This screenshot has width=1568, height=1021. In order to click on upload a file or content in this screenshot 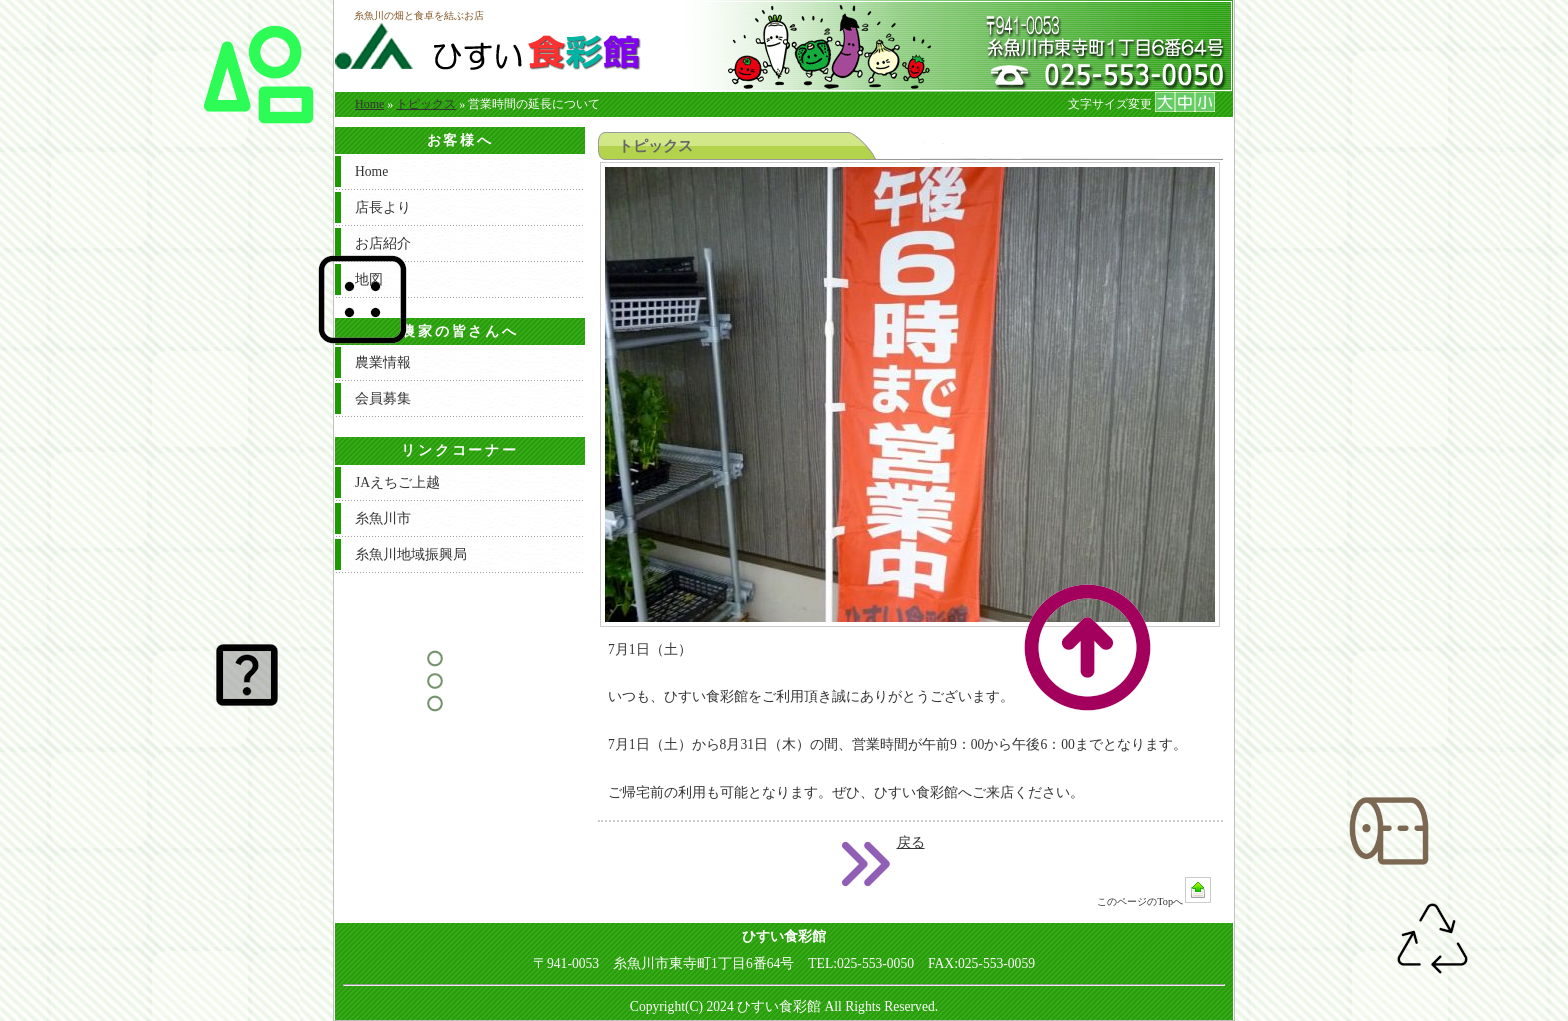, I will do `click(1087, 647)`.